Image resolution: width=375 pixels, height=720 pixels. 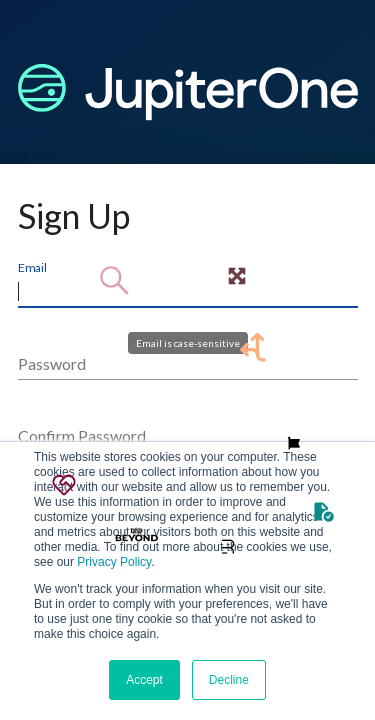 I want to click on maximize window to full screen, so click(x=237, y=276).